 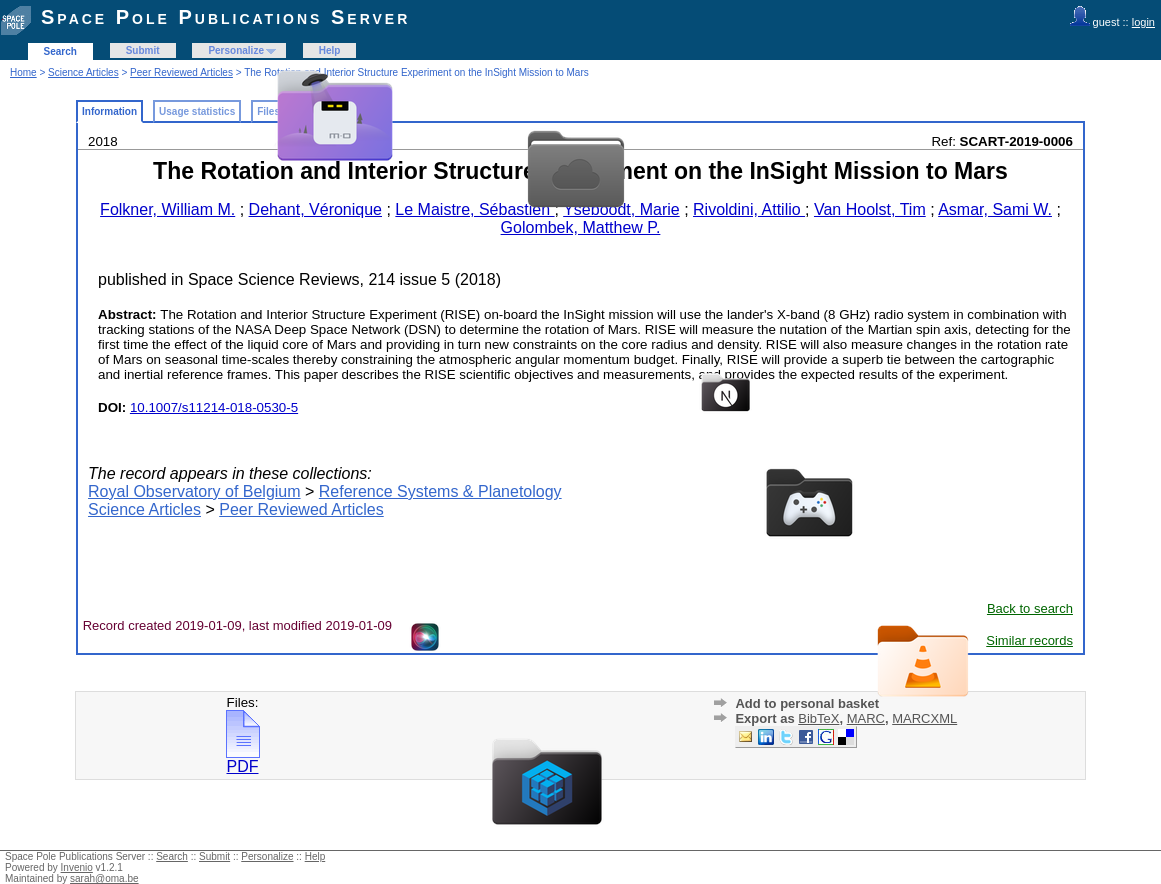 I want to click on open microsoft games folder, so click(x=809, y=505).